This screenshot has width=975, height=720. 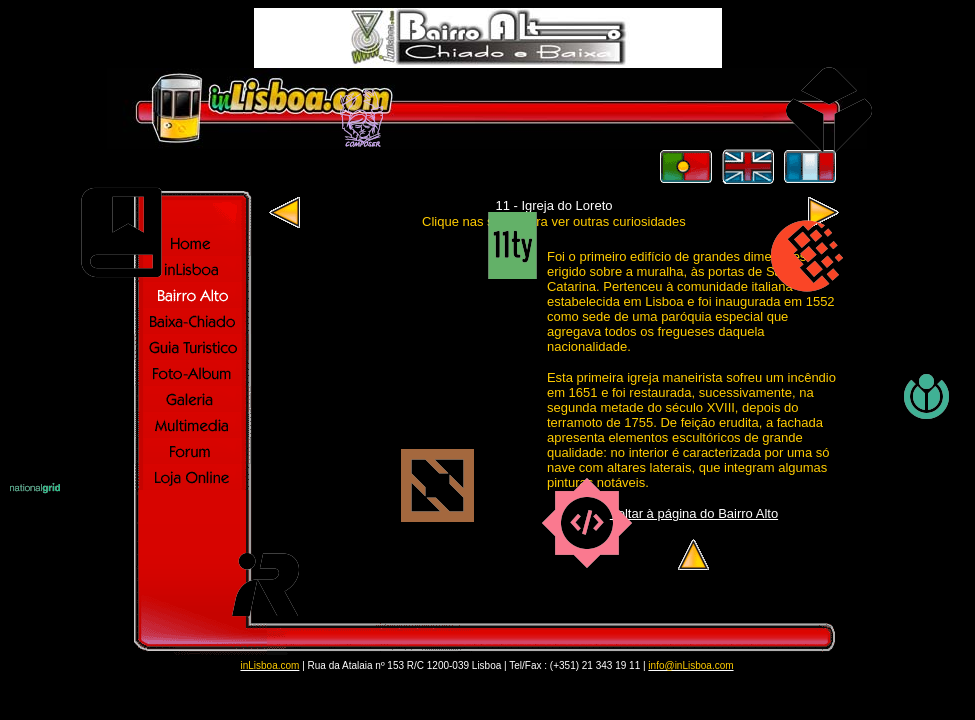 I want to click on eleventy (11ty) static site generator logo, so click(x=512, y=245).